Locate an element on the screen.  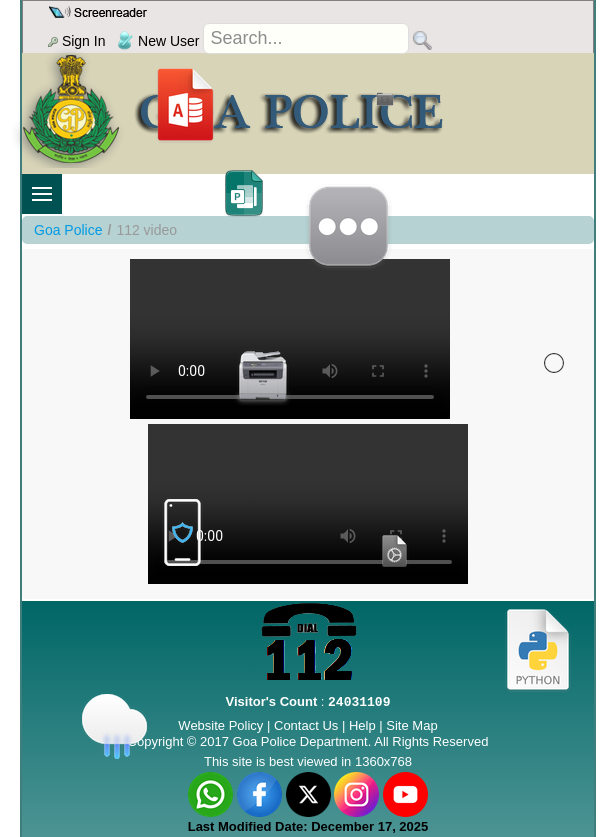
open settings or preferences is located at coordinates (348, 227).